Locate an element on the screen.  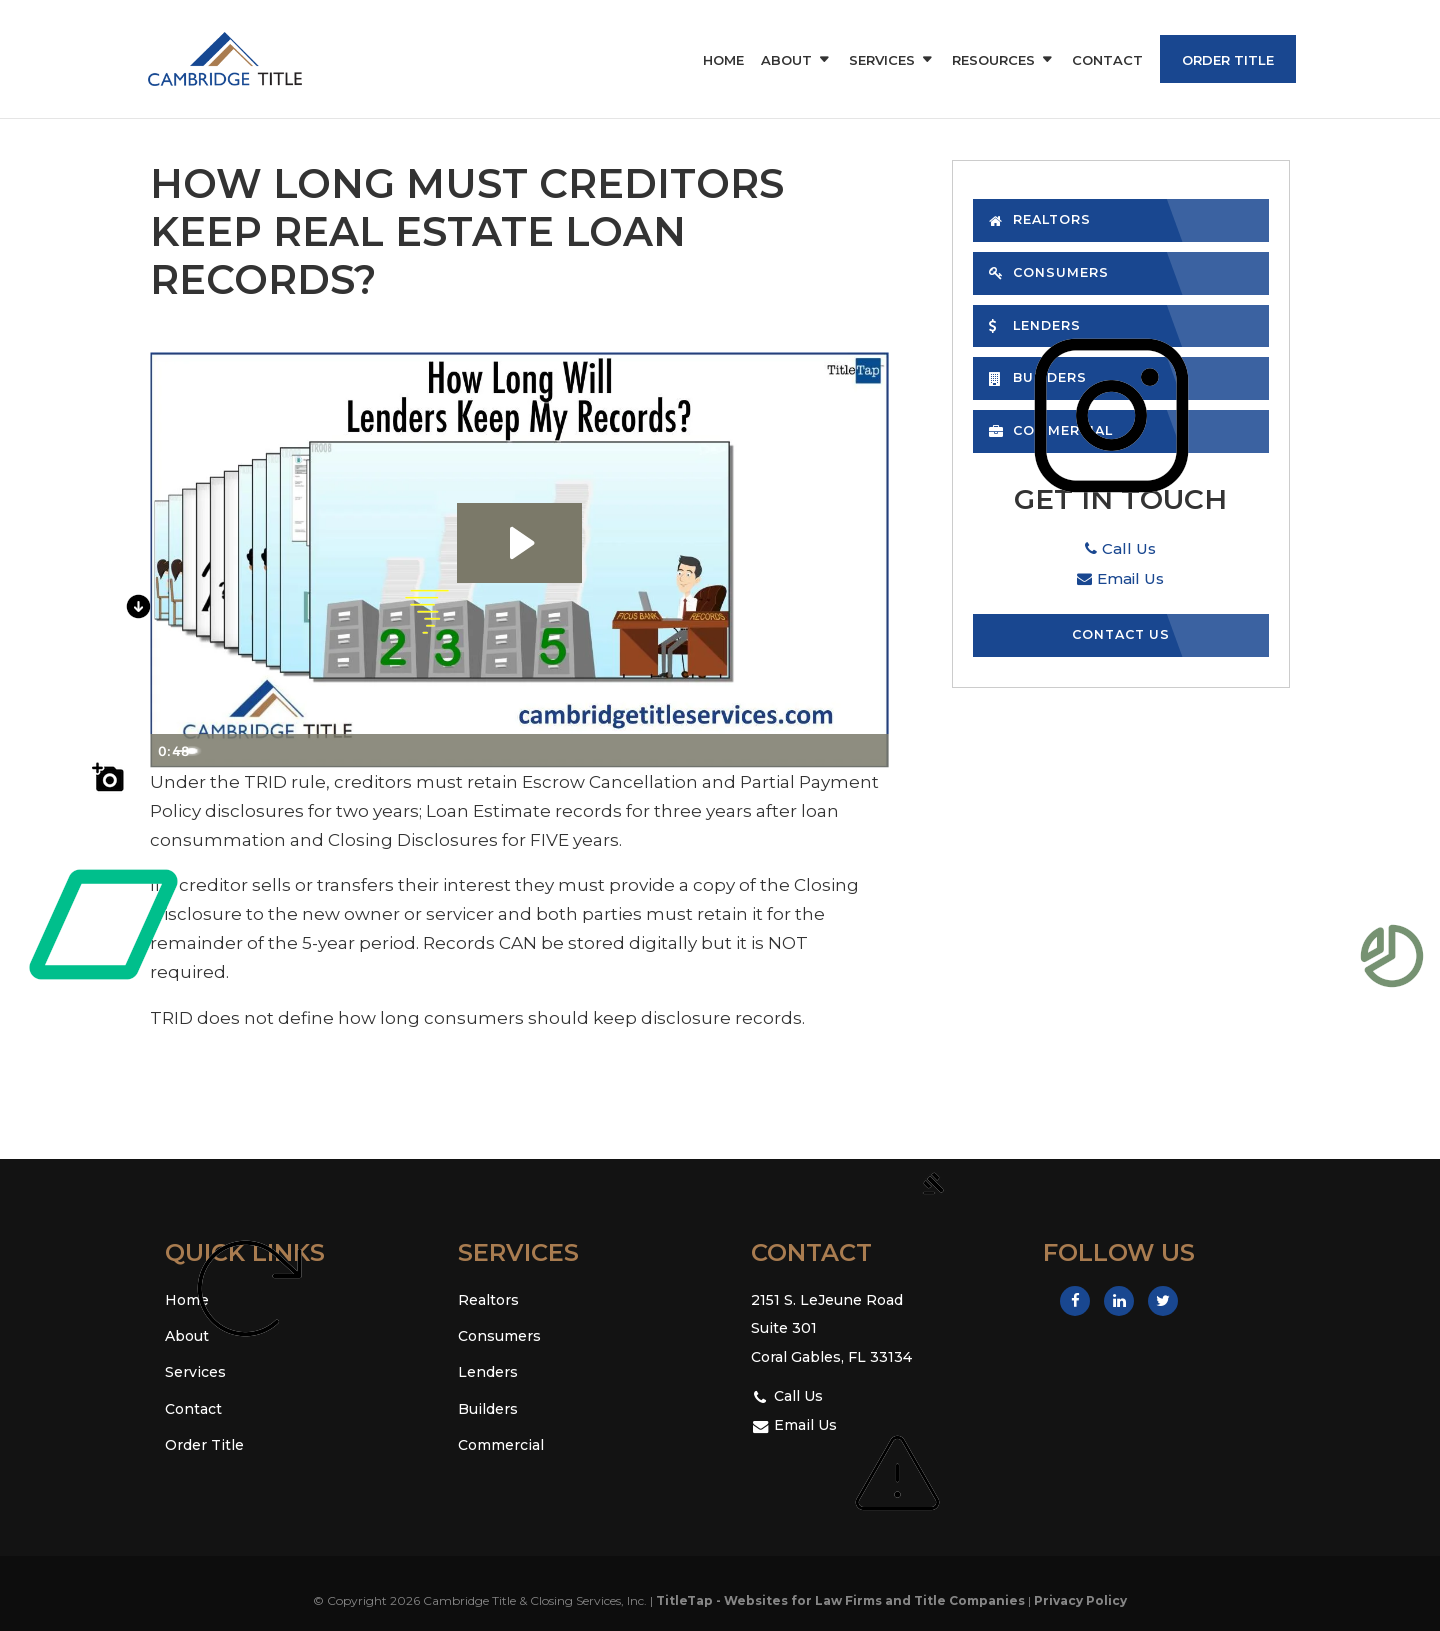
indicates a warning or caution state is located at coordinates (897, 1474).